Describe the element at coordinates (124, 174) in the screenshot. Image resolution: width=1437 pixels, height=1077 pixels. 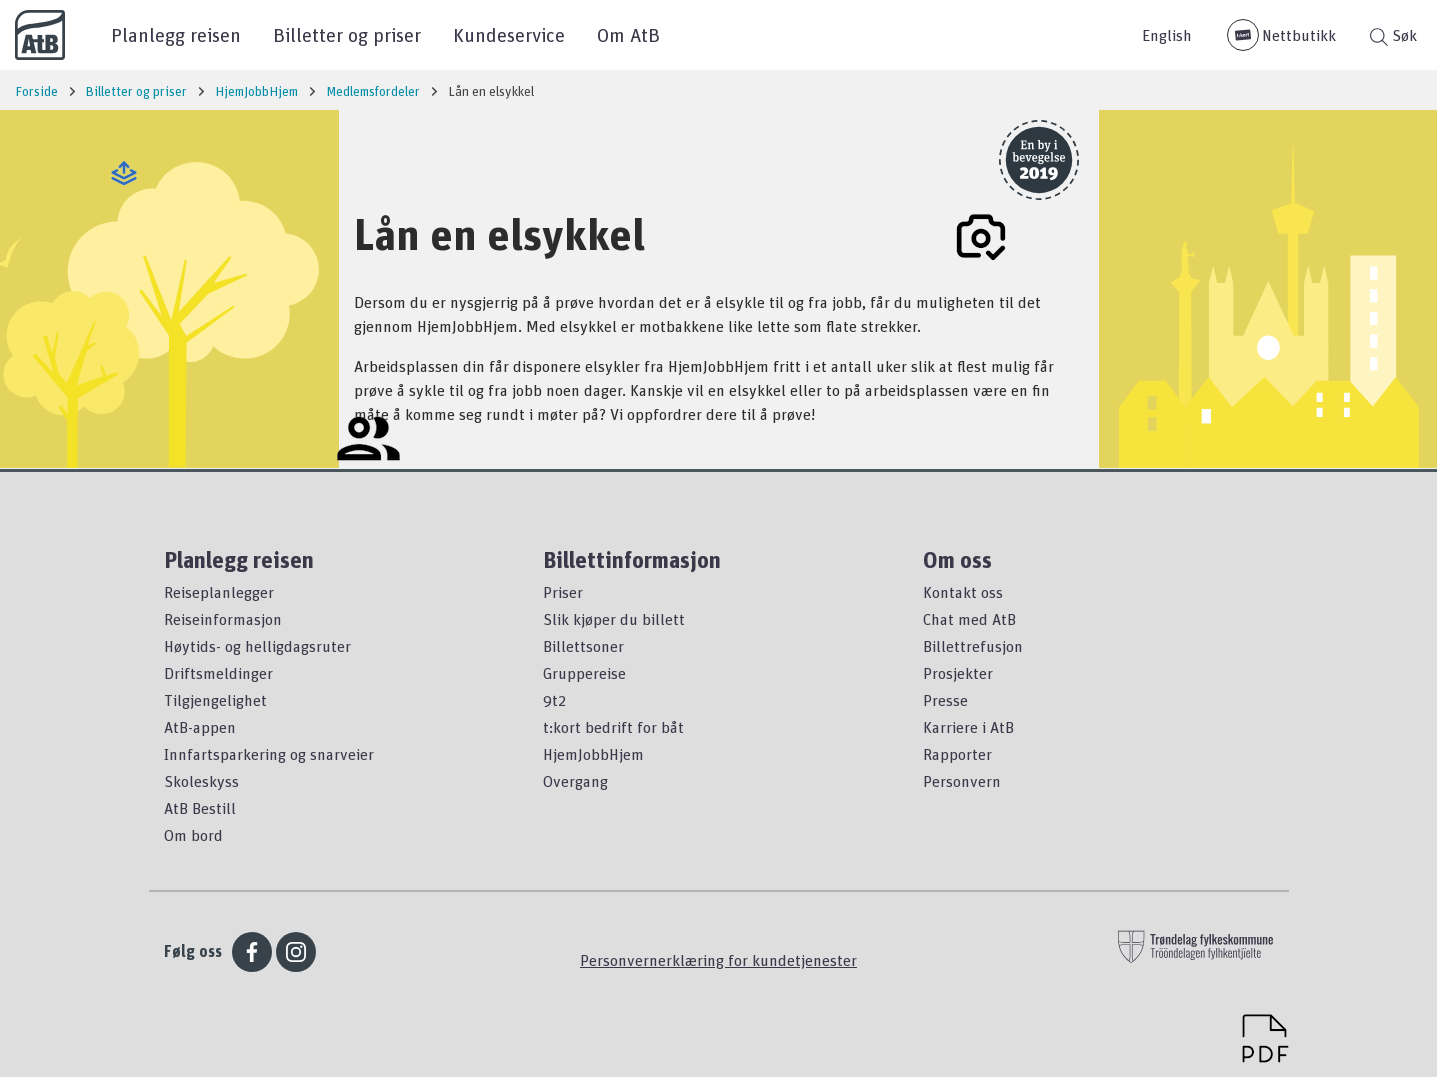
I see `pop item from stack` at that location.